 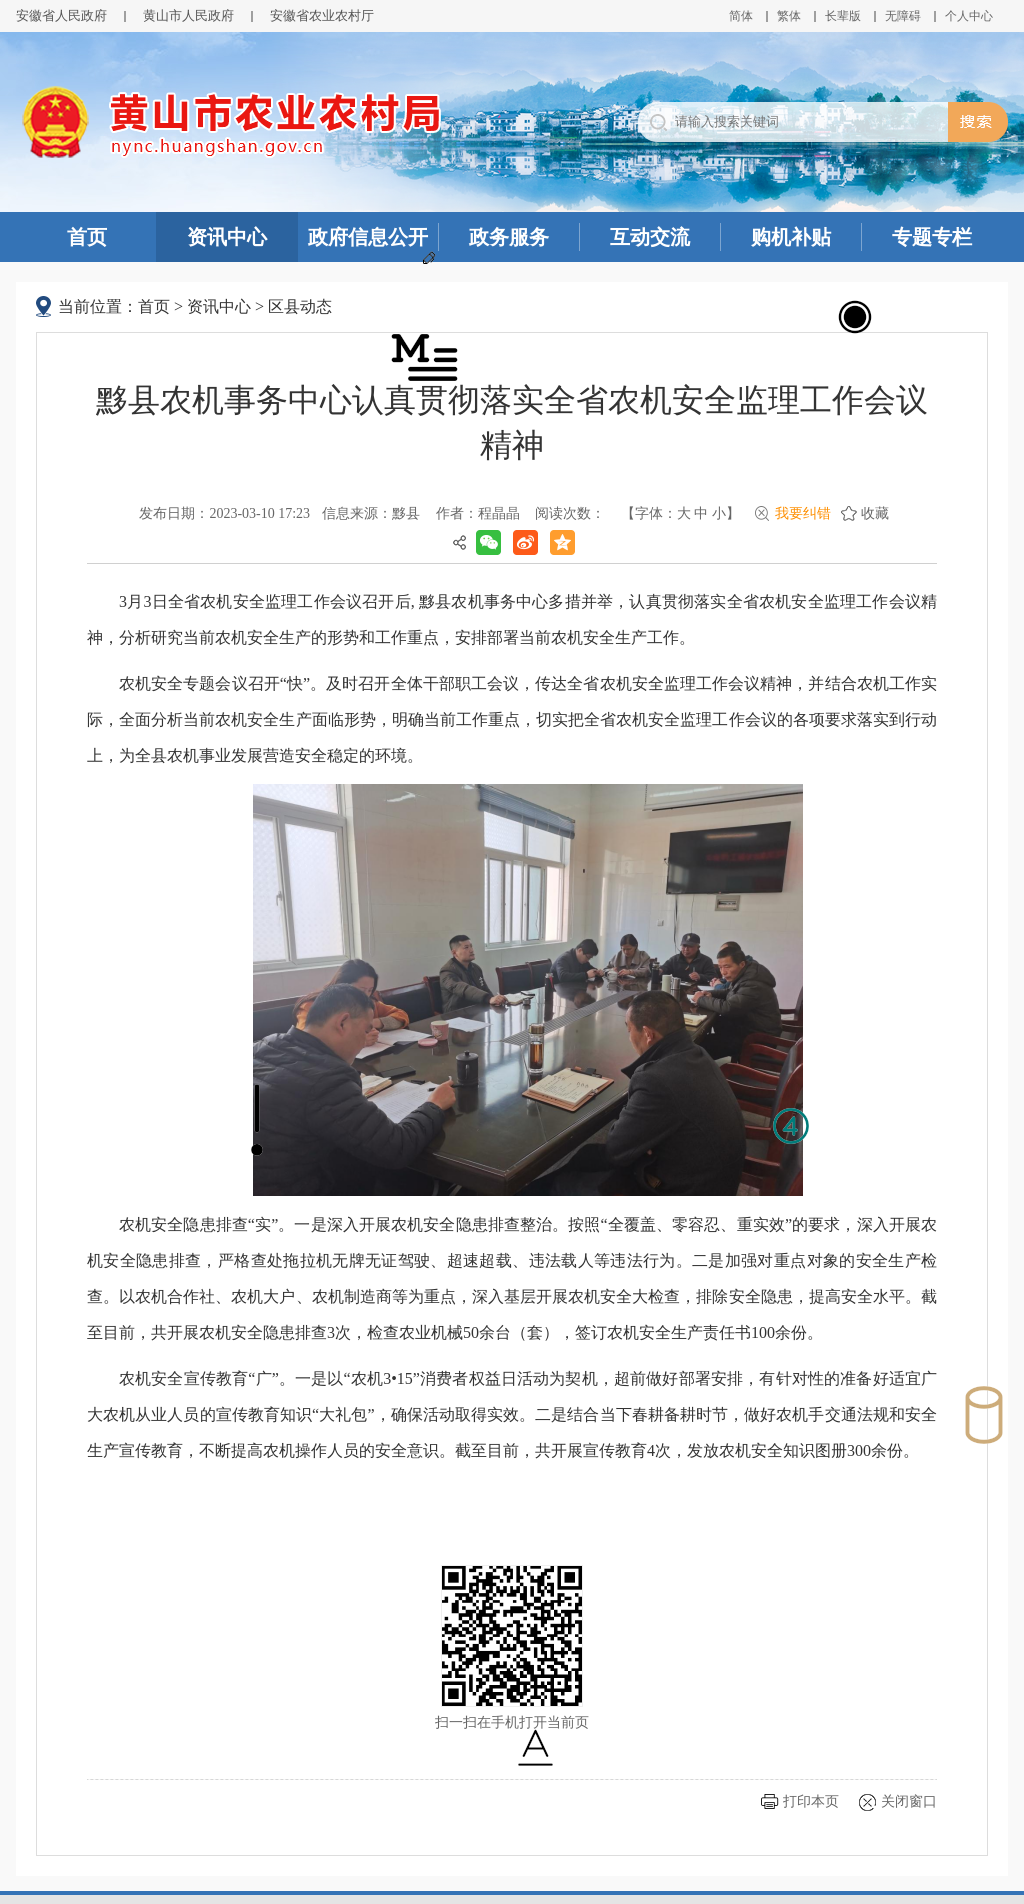 I want to click on represents a database or data storage, so click(x=984, y=1415).